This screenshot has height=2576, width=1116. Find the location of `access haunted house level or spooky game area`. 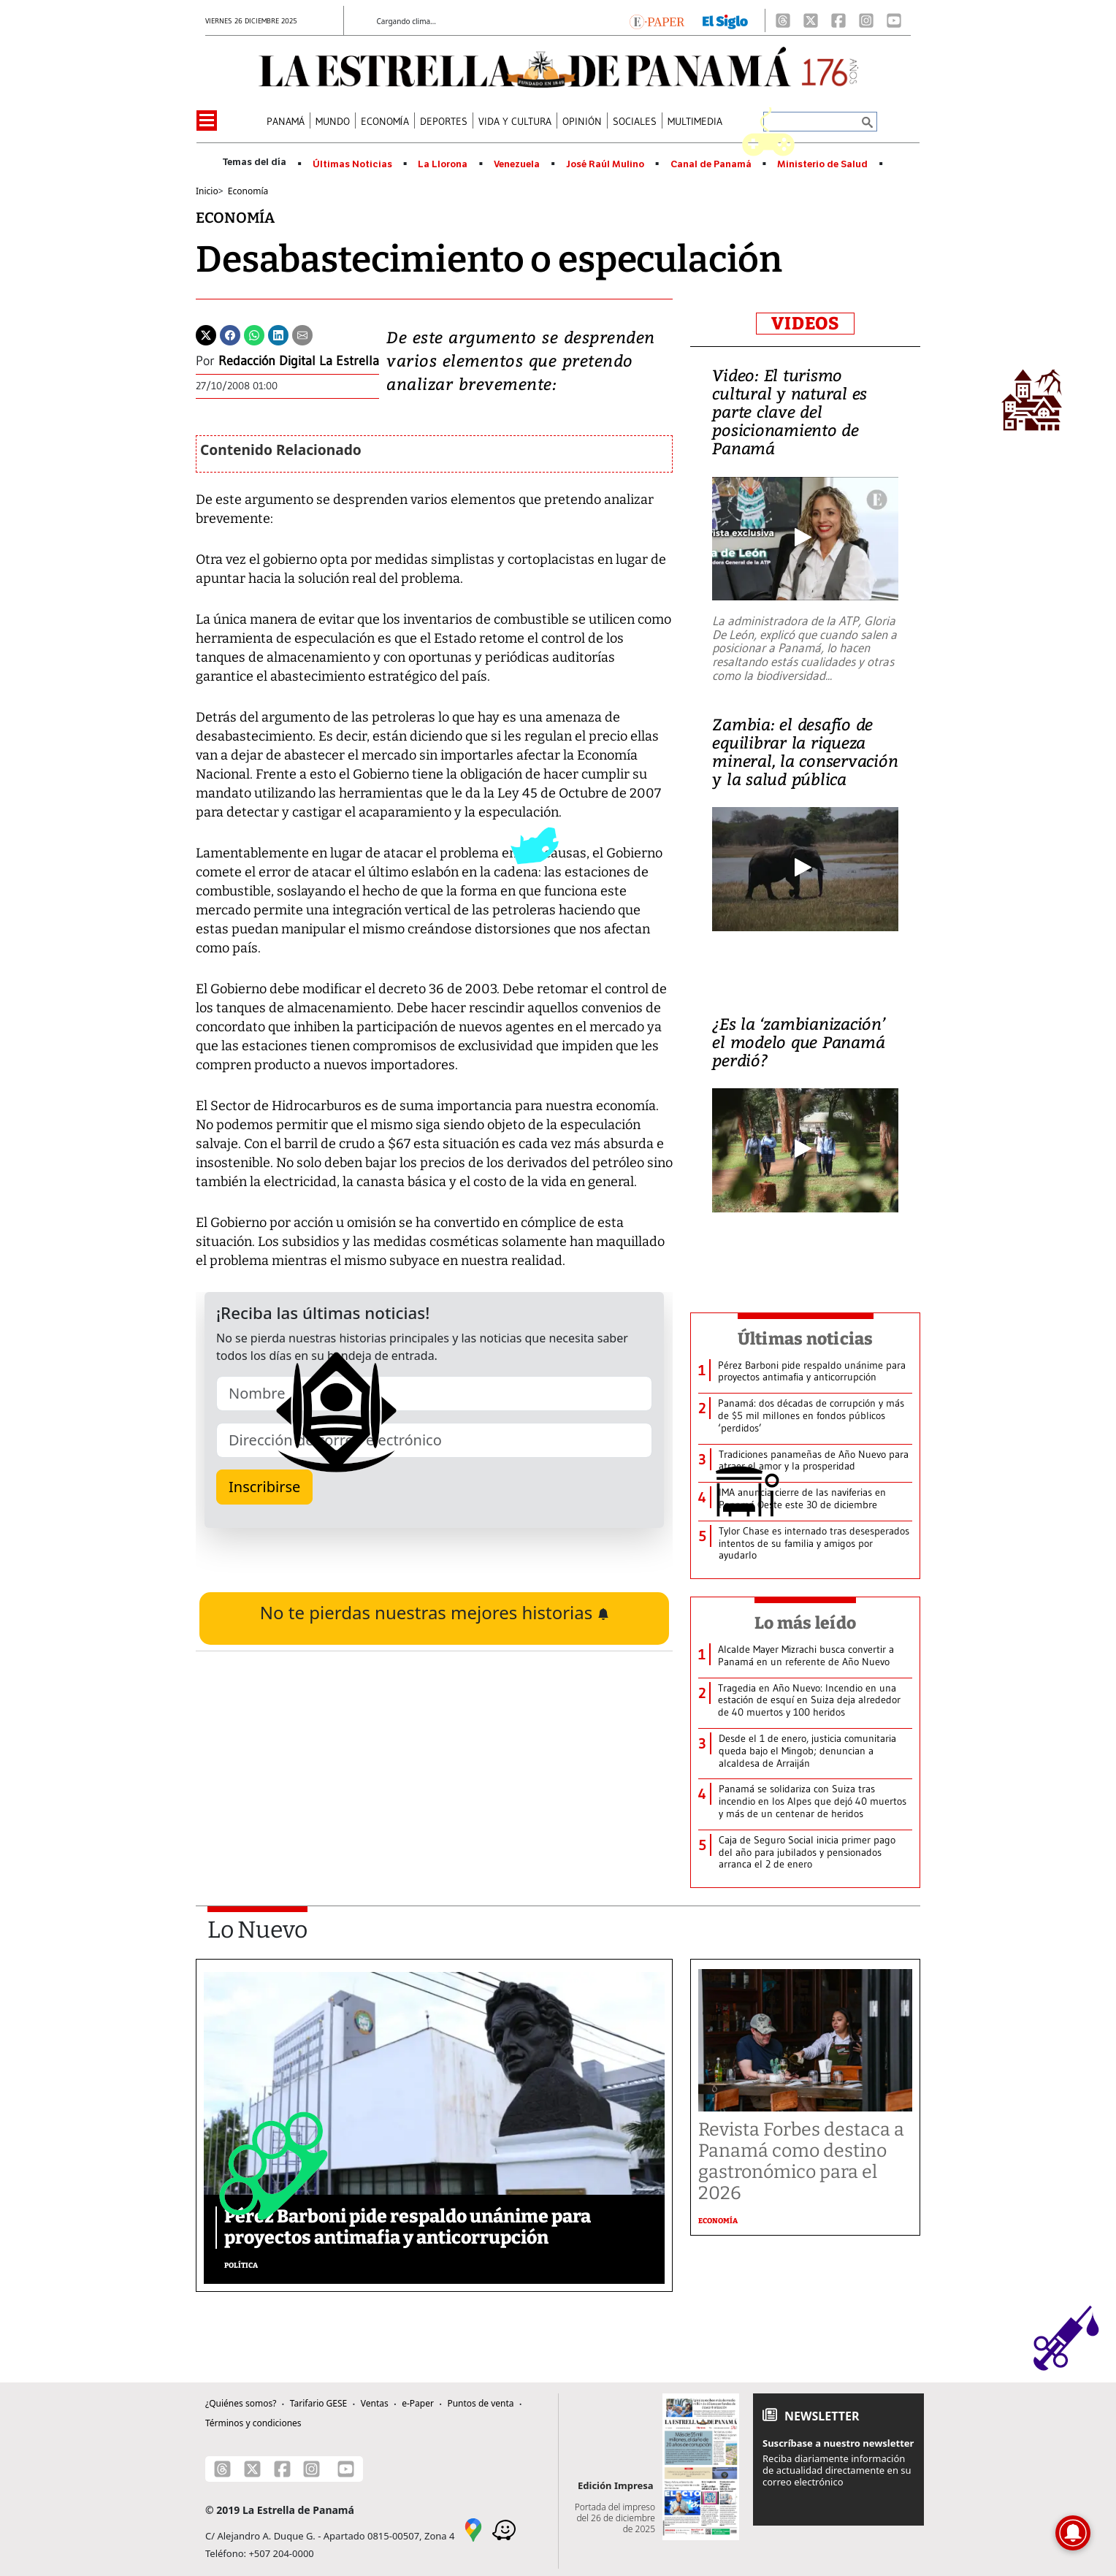

access haunted house level or spooky game area is located at coordinates (1031, 400).